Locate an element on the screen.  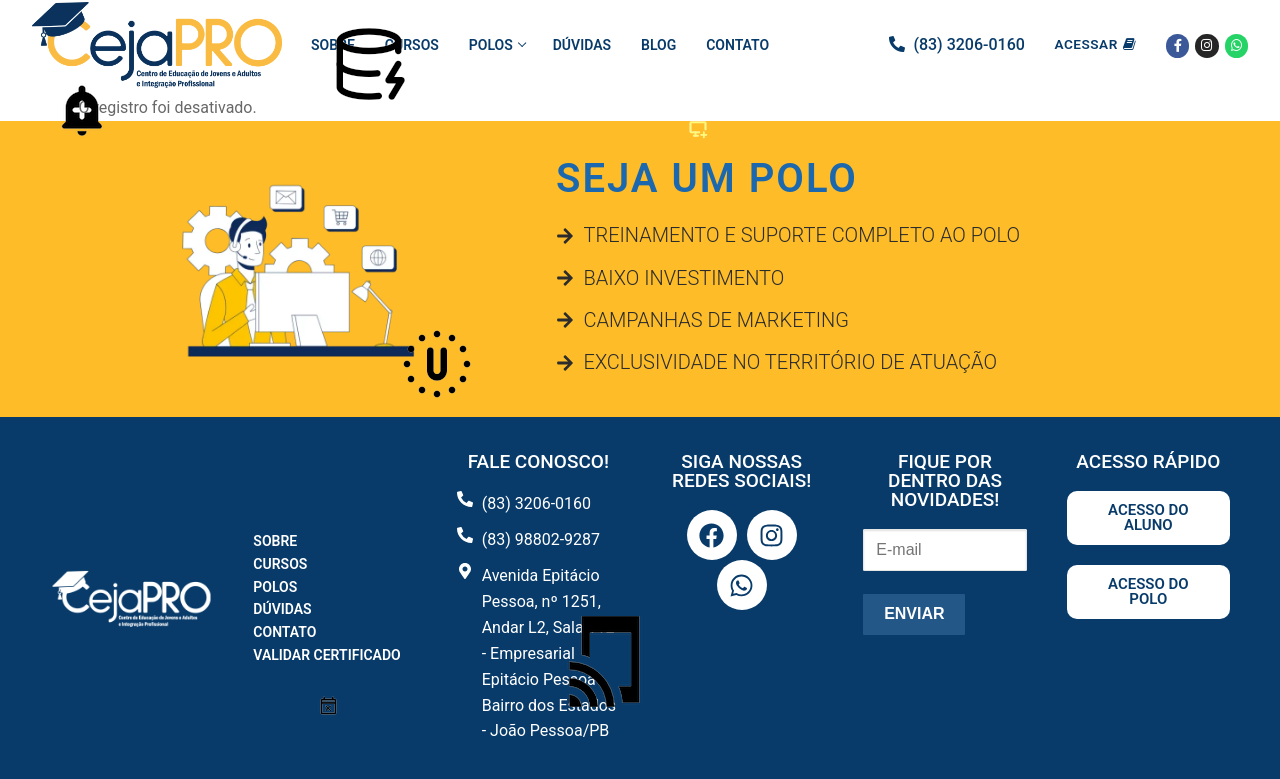
database with active or real-time processing is located at coordinates (369, 64).